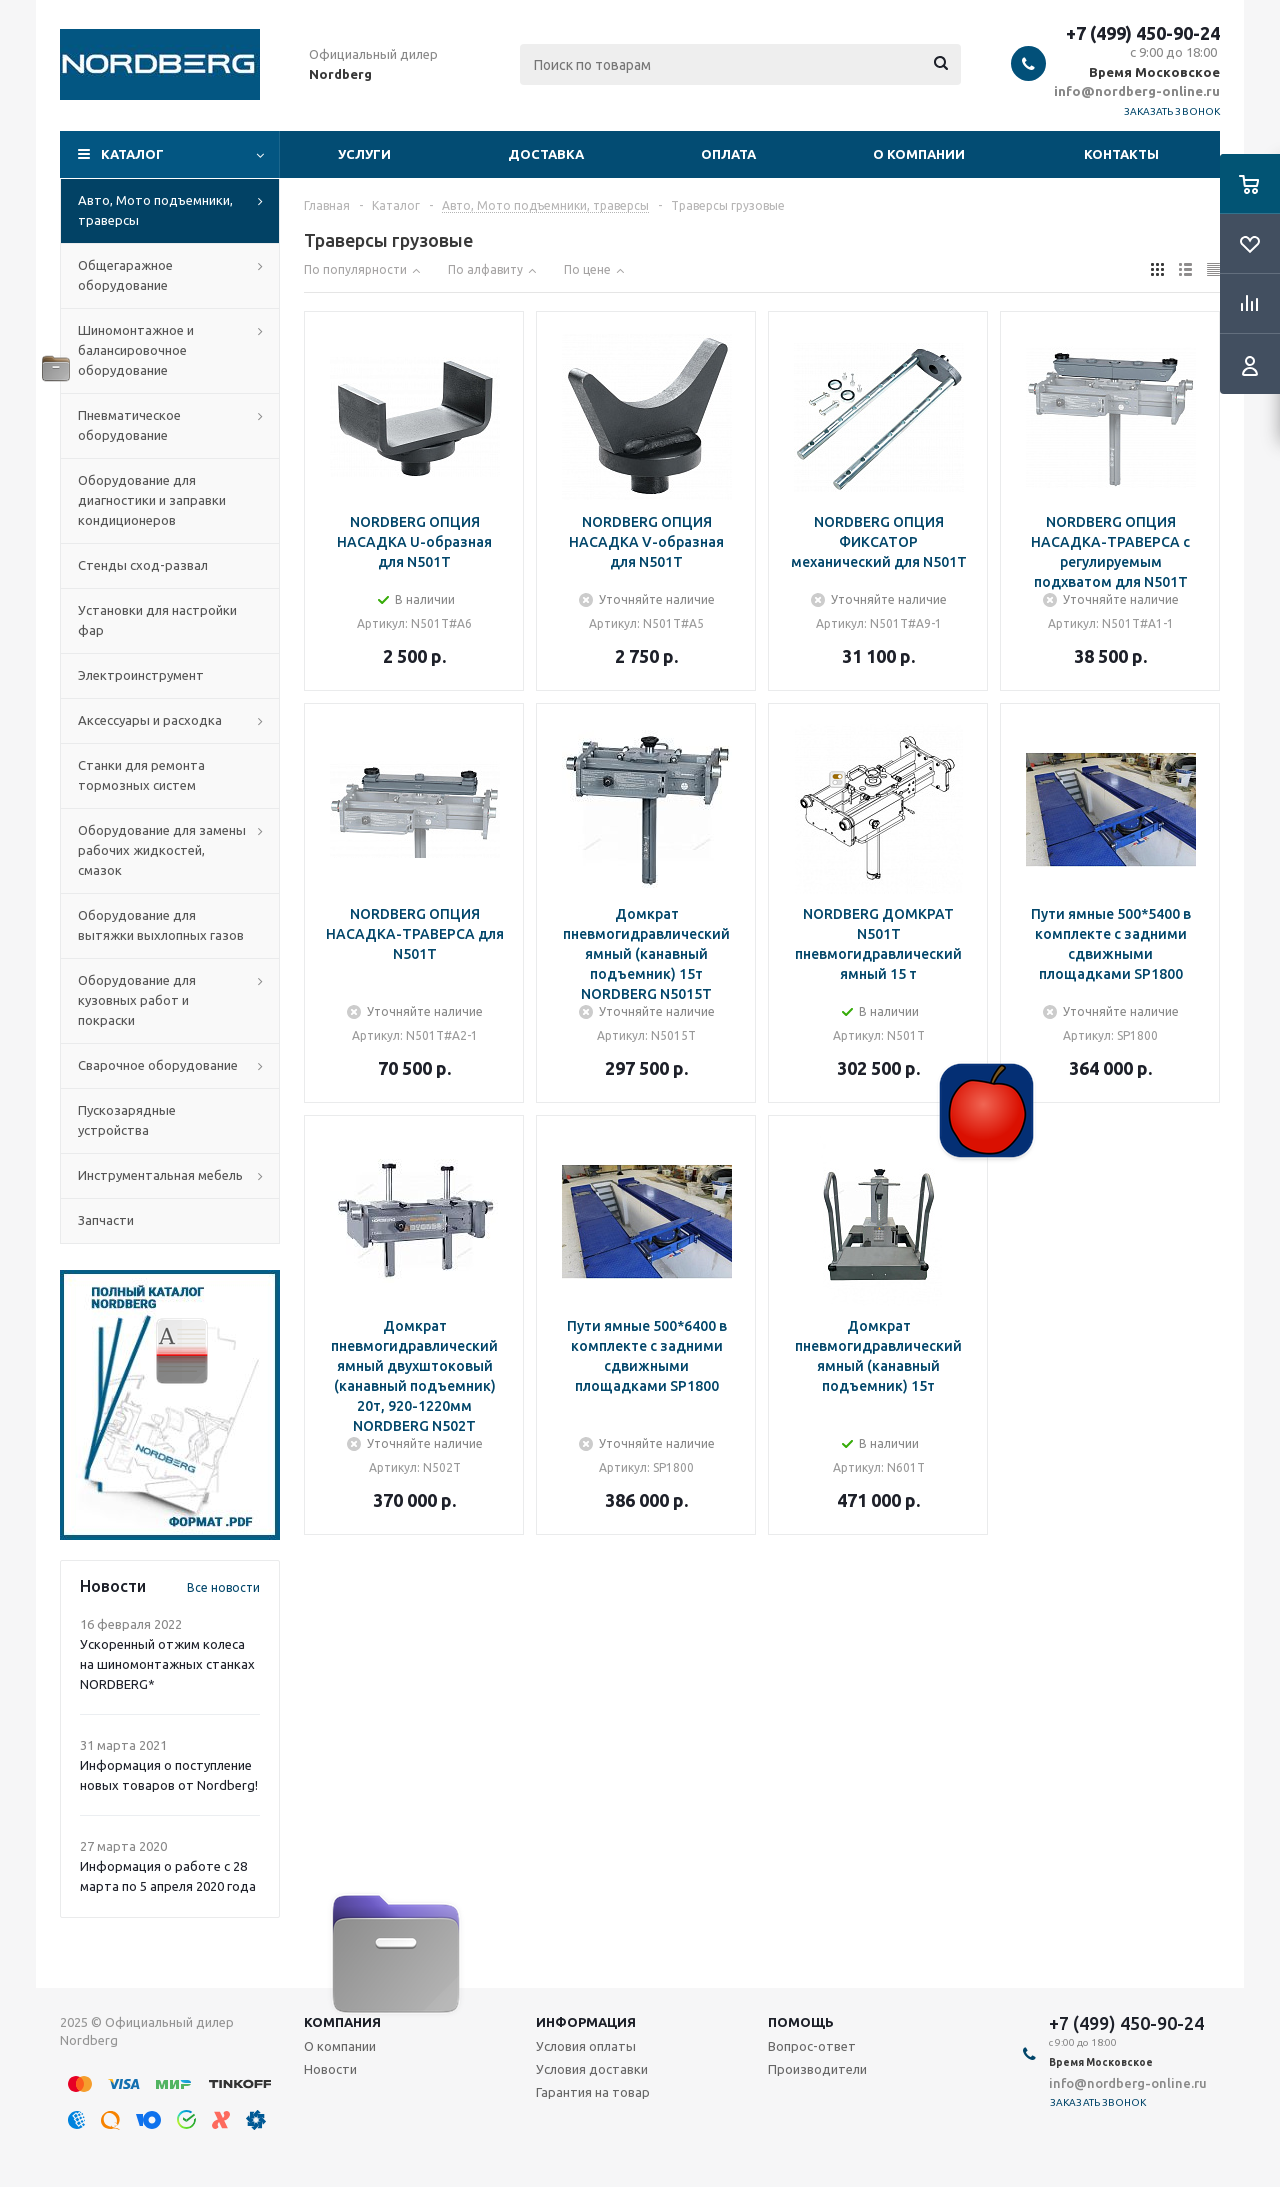 This screenshot has width=1280, height=2187. I want to click on open the tapple app, so click(986, 1110).